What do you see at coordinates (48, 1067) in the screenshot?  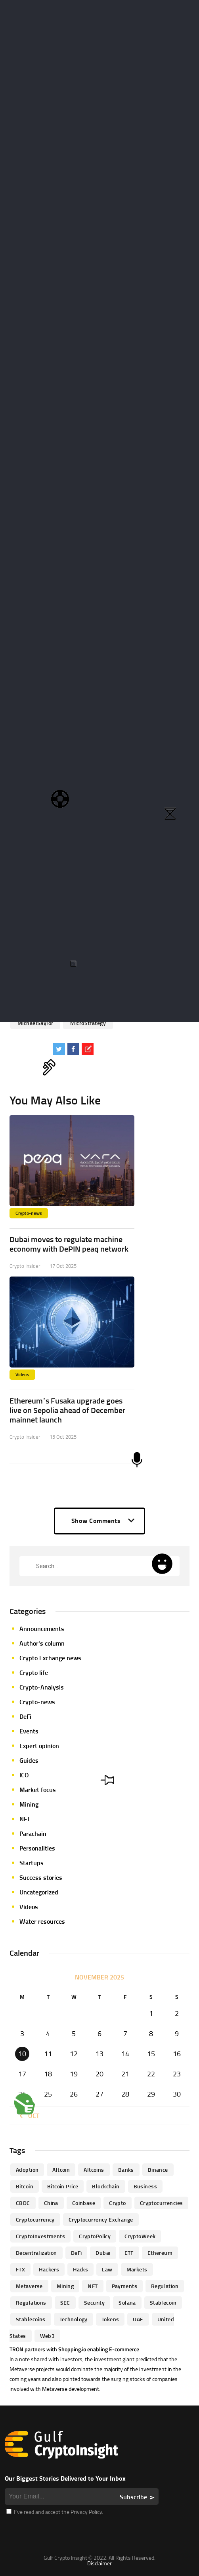 I see `access plumbing or maintenance tools` at bounding box center [48, 1067].